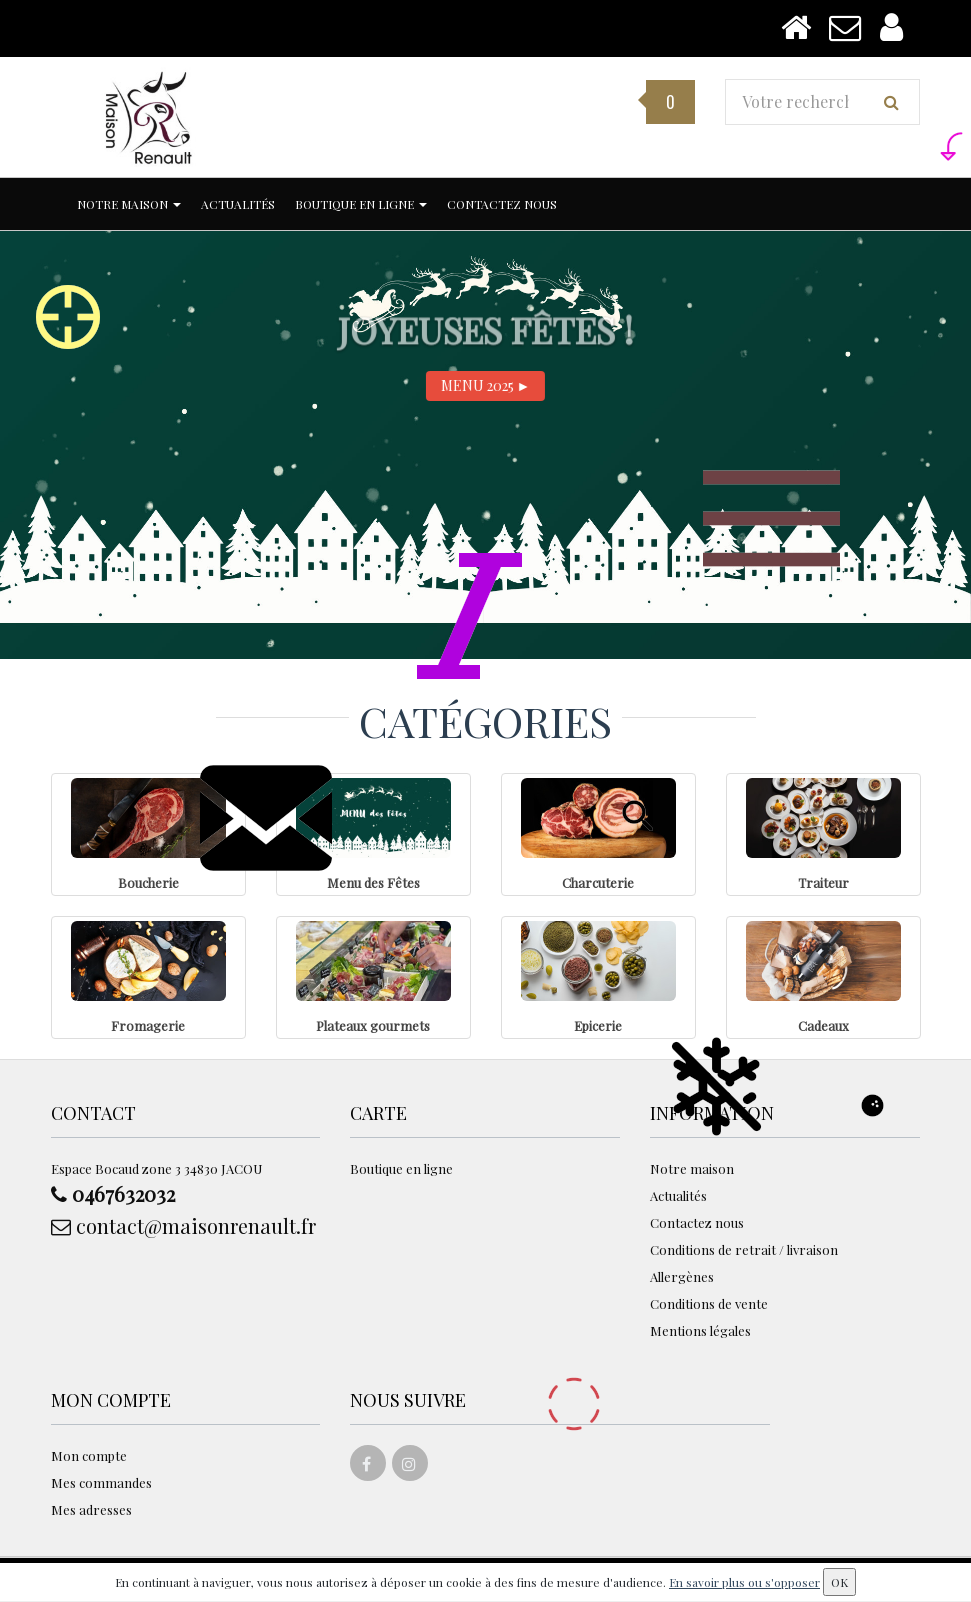  What do you see at coordinates (638, 816) in the screenshot?
I see `search for content or items` at bounding box center [638, 816].